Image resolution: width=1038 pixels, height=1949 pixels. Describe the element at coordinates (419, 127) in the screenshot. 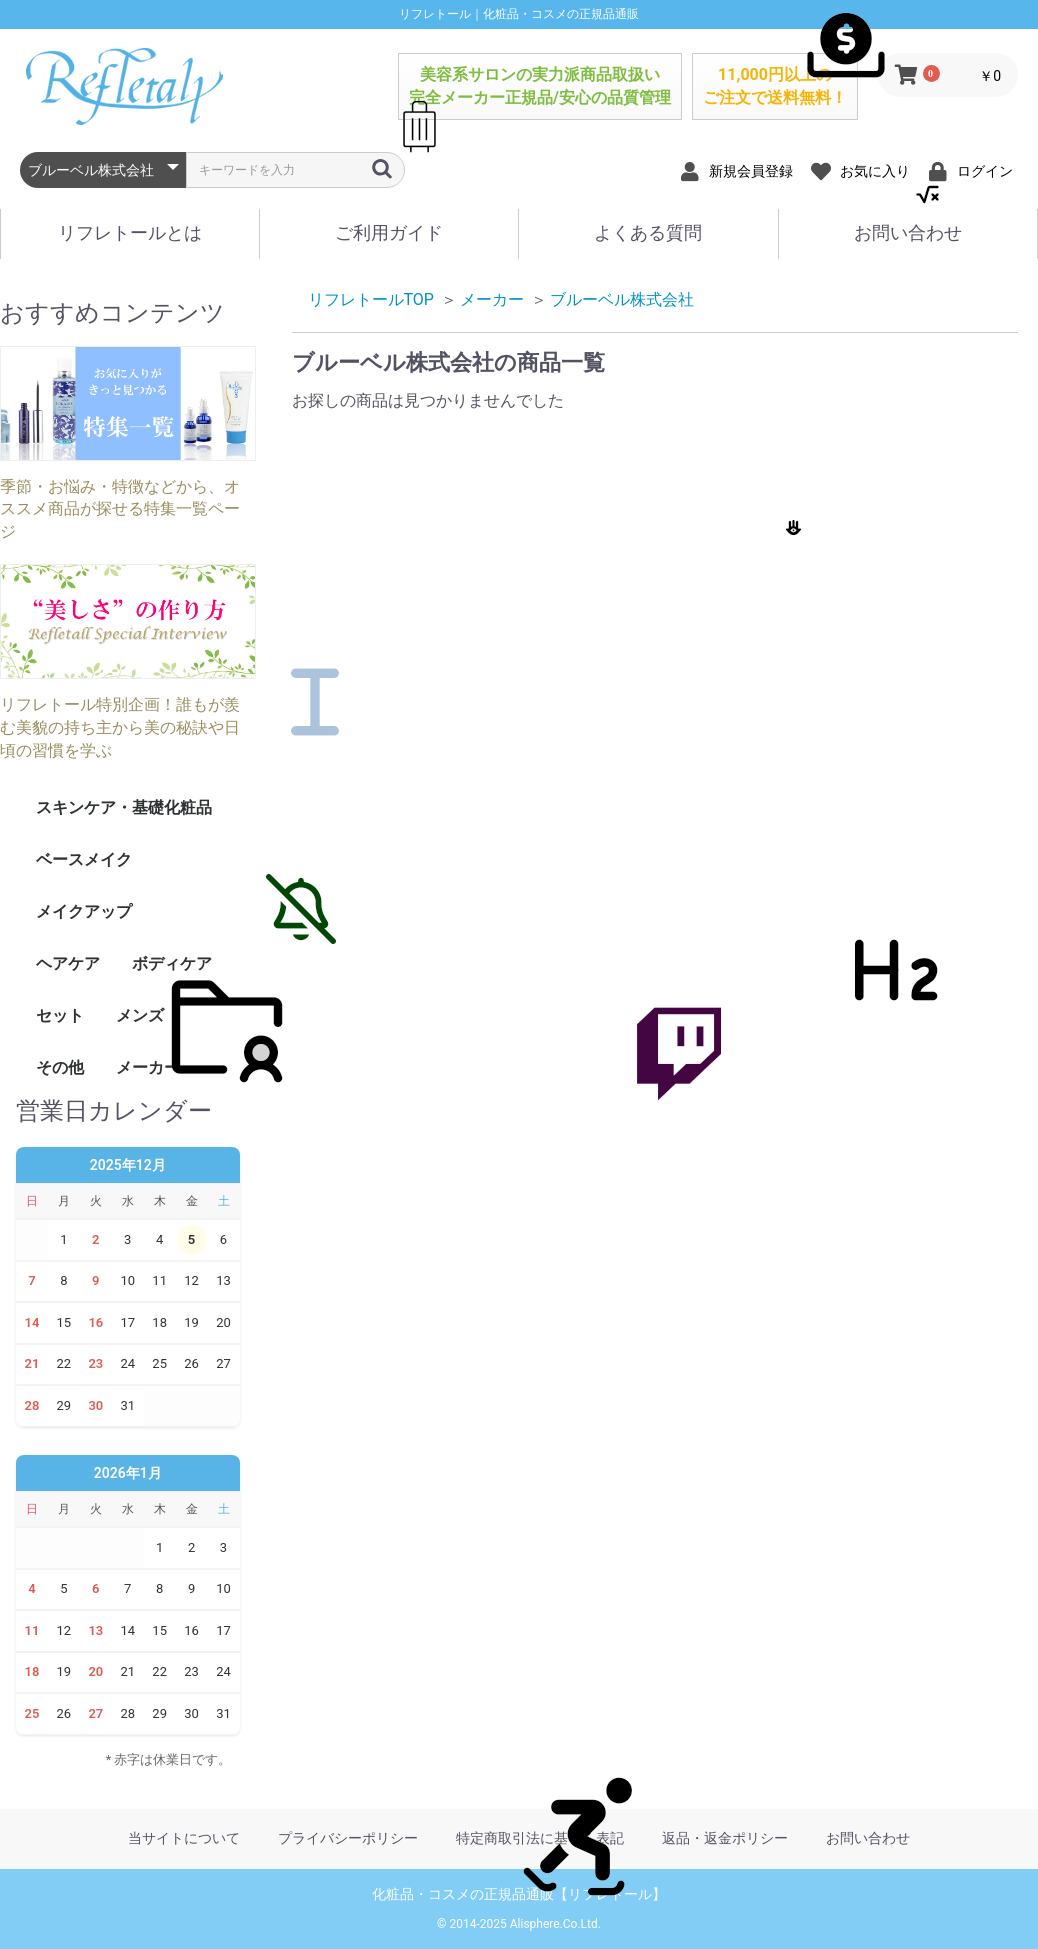

I see `access travel or trip planning features` at that location.